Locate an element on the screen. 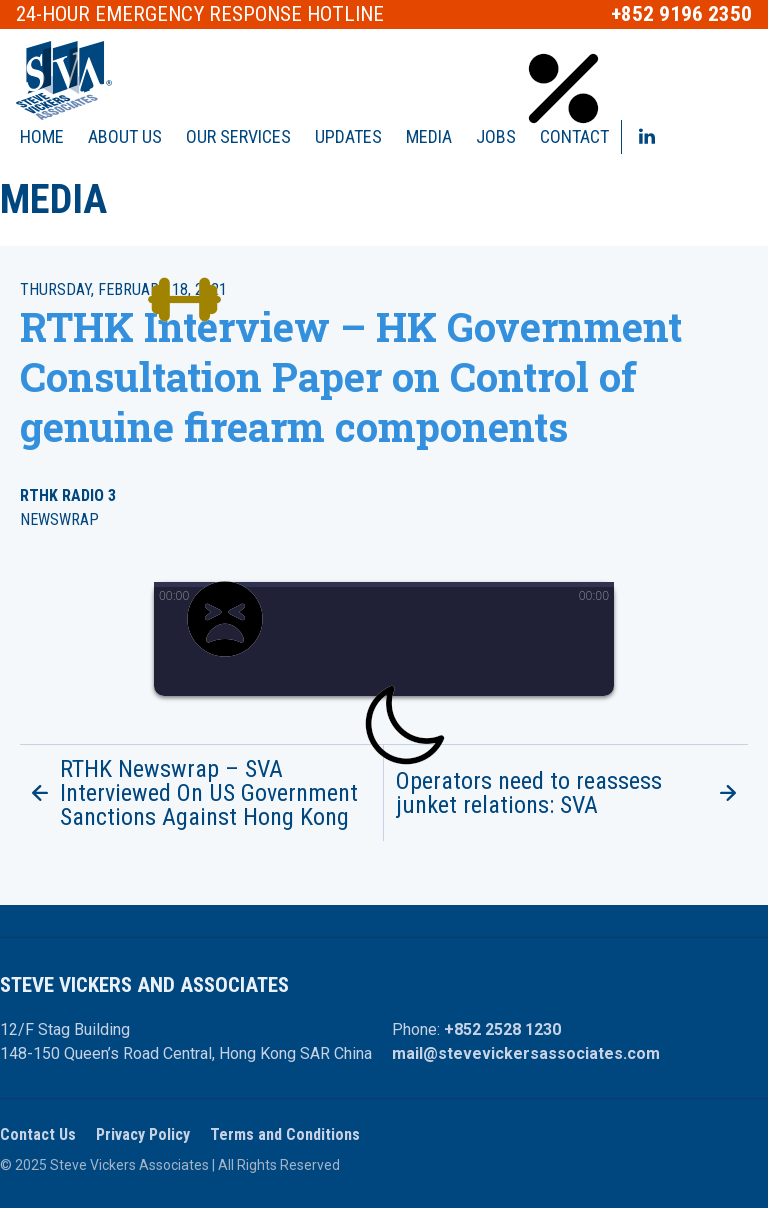 The width and height of the screenshot is (768, 1208). indicates user fatigue or exhaustion status is located at coordinates (225, 619).